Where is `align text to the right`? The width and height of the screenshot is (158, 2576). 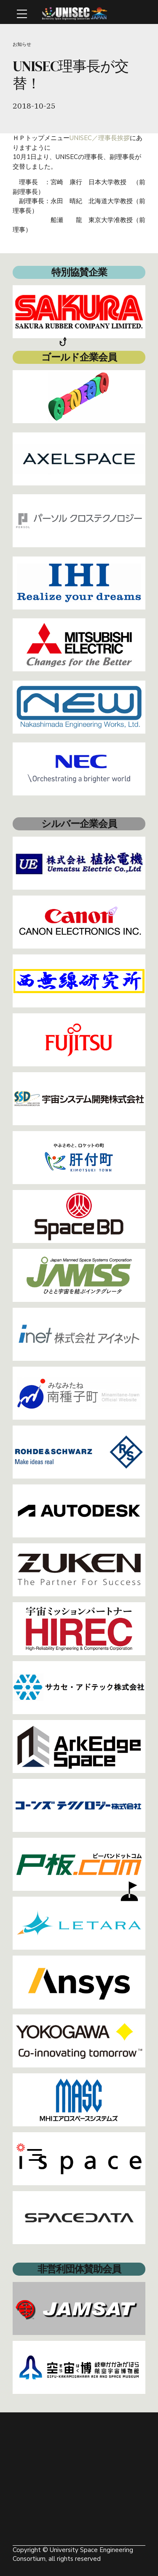 align text to the right is located at coordinates (35, 2155).